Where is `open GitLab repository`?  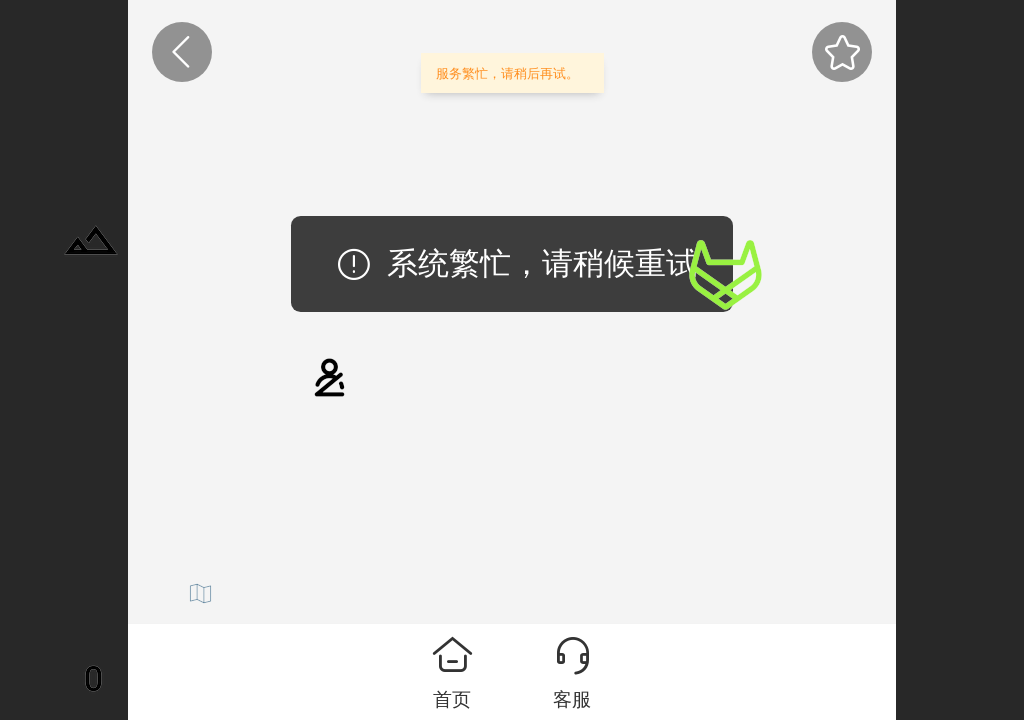
open GitLab repository is located at coordinates (725, 273).